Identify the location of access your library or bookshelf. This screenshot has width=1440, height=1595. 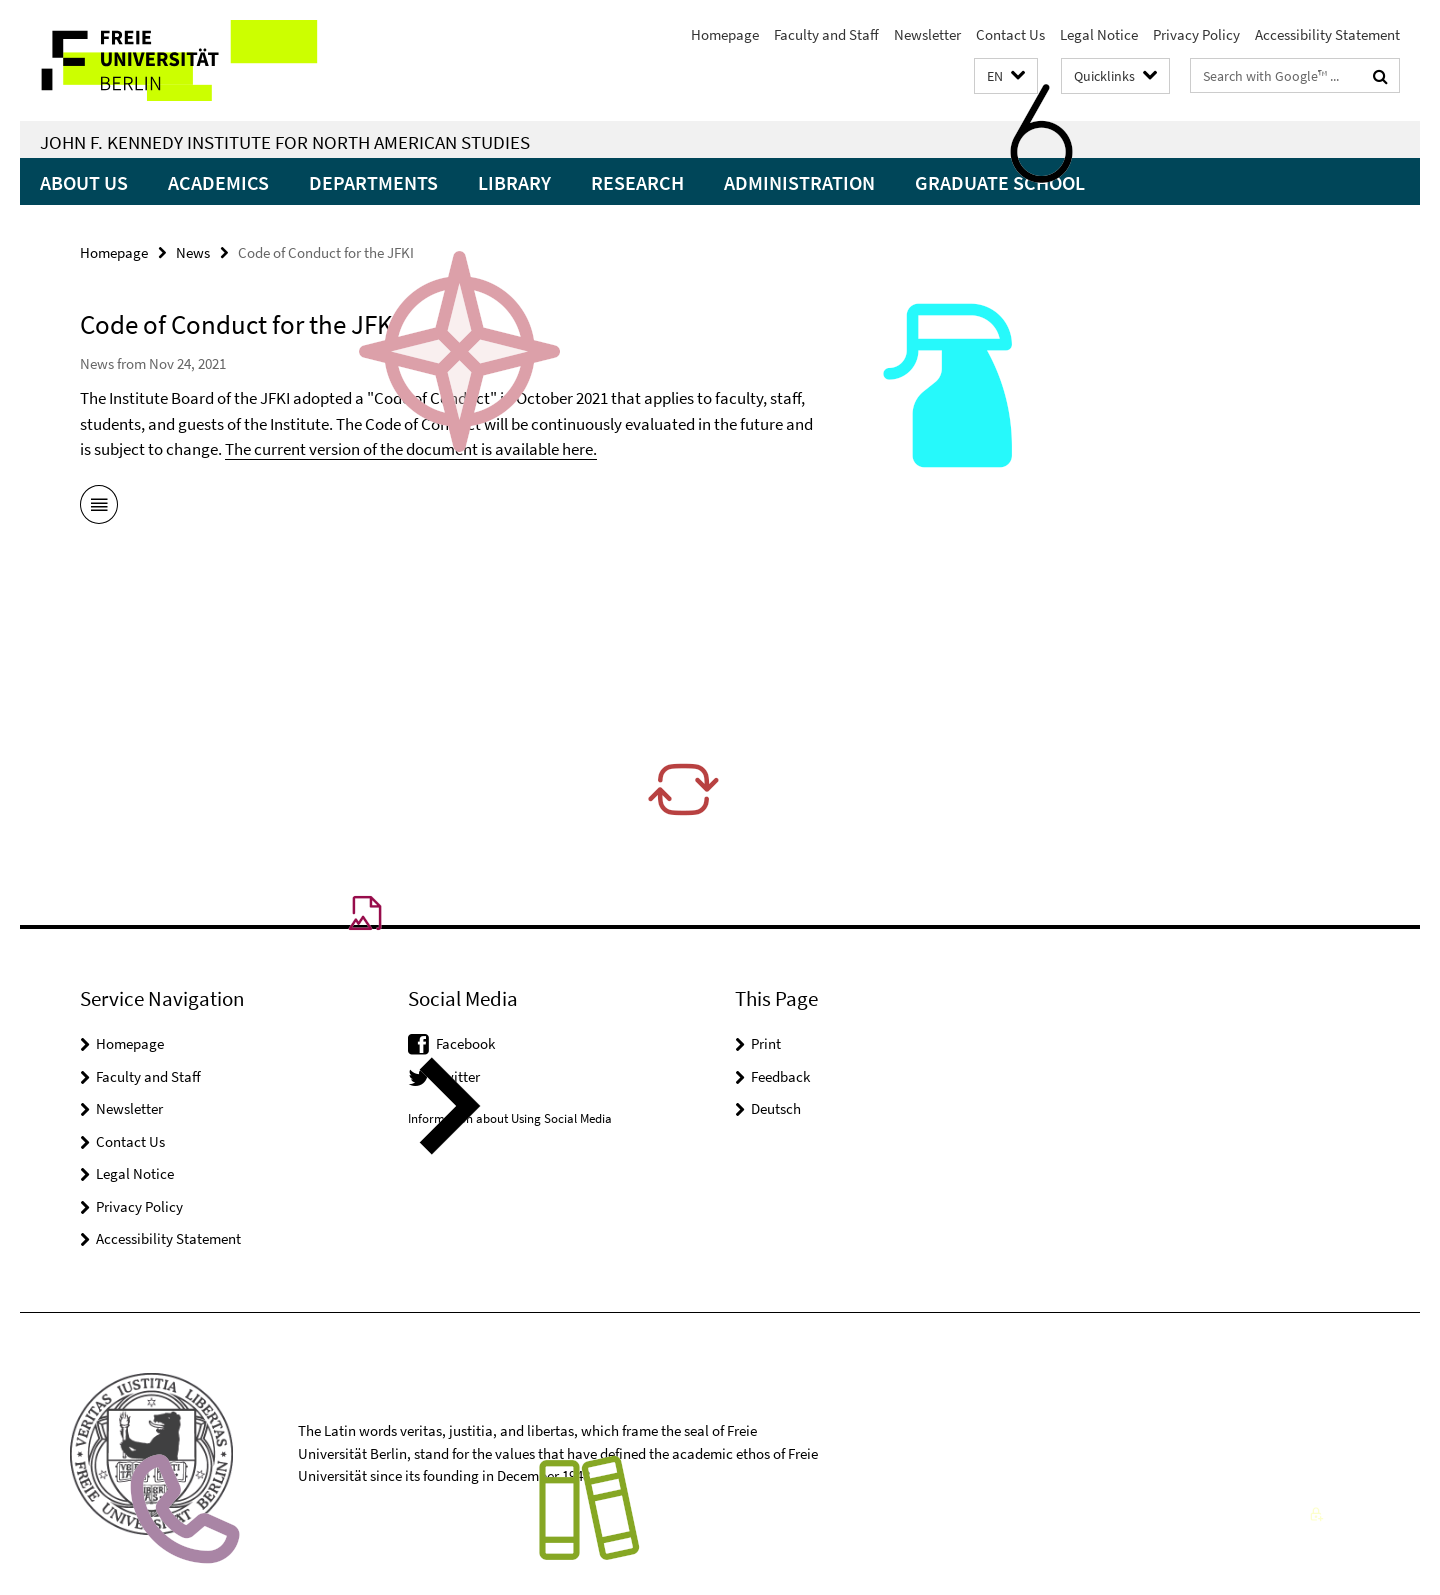
(585, 1510).